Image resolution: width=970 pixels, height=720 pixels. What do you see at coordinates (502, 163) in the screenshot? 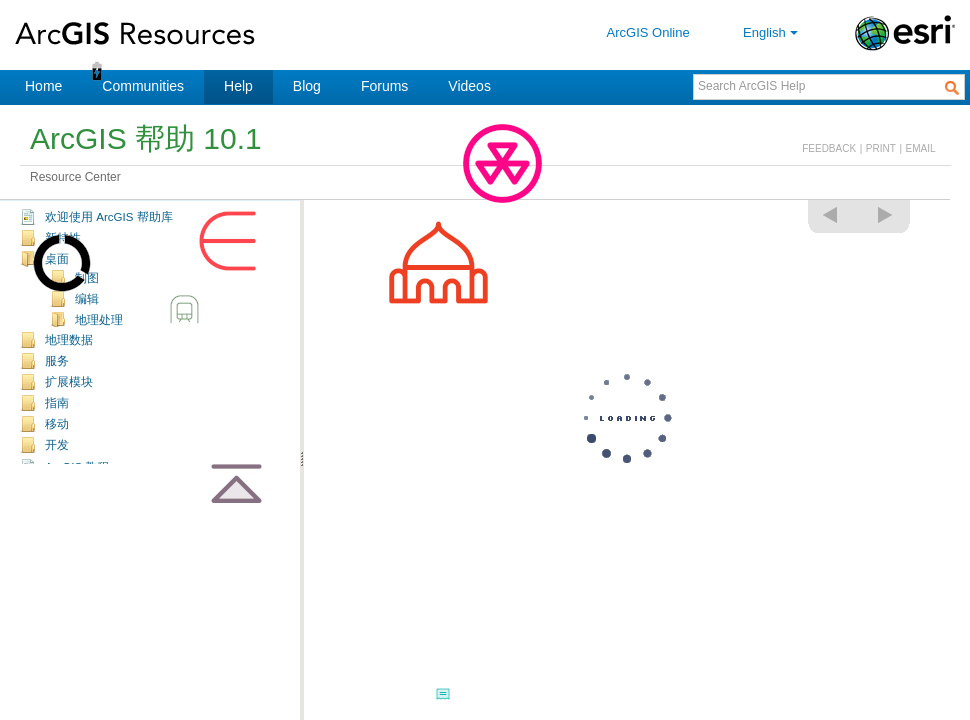
I see `fallout shelter or nuclear safety indicator` at bounding box center [502, 163].